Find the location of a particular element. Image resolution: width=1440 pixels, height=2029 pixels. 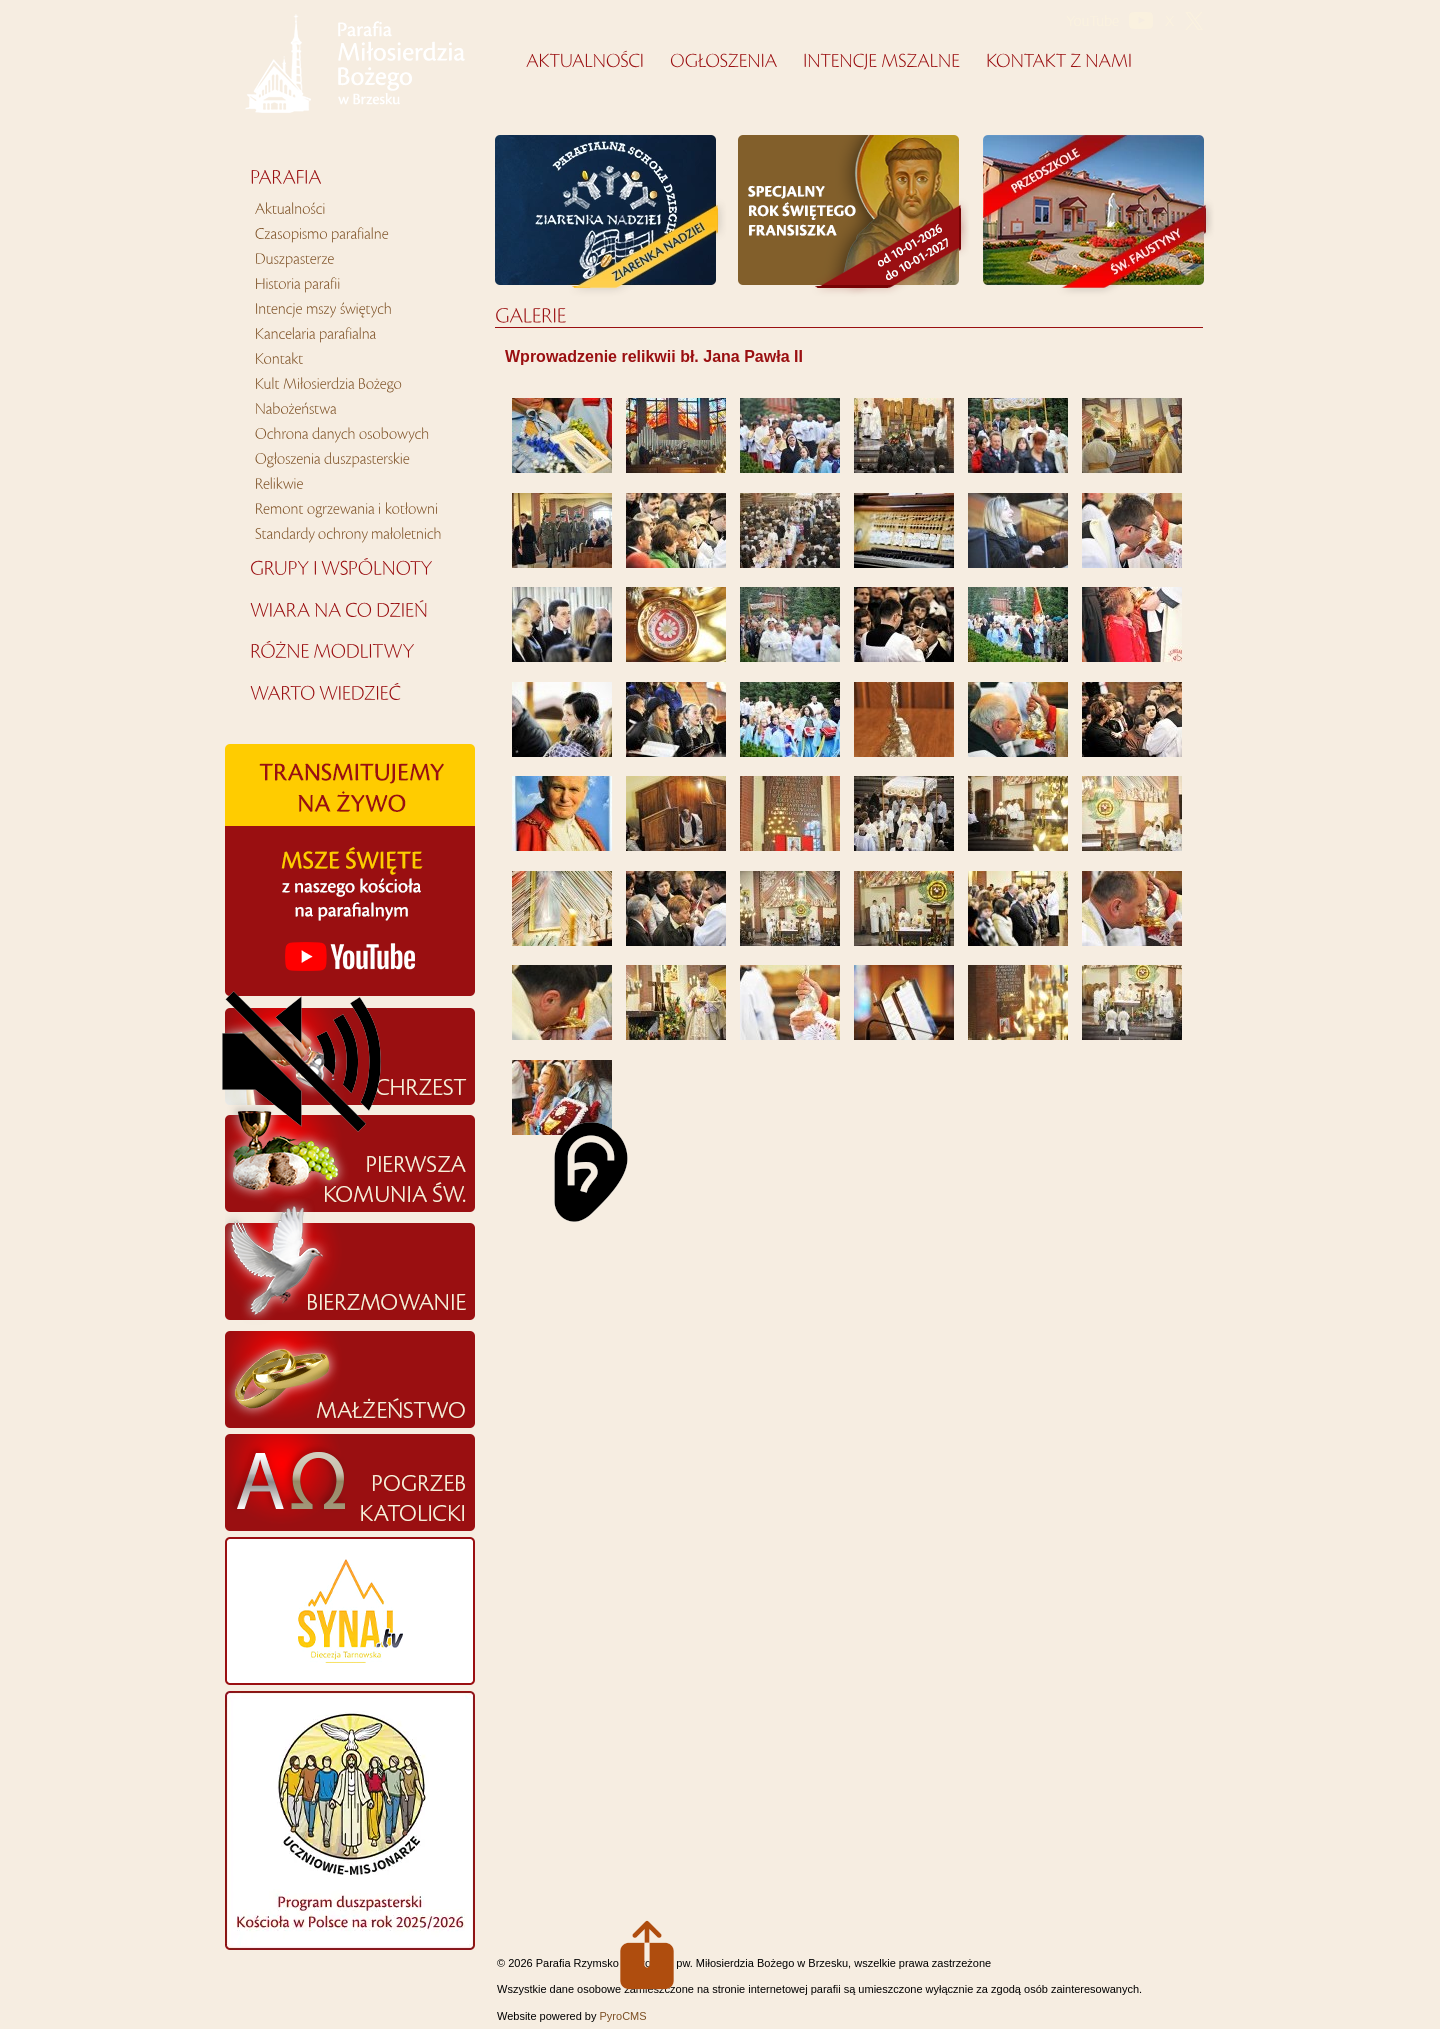

accessibility settings for hearing options is located at coordinates (591, 1172).